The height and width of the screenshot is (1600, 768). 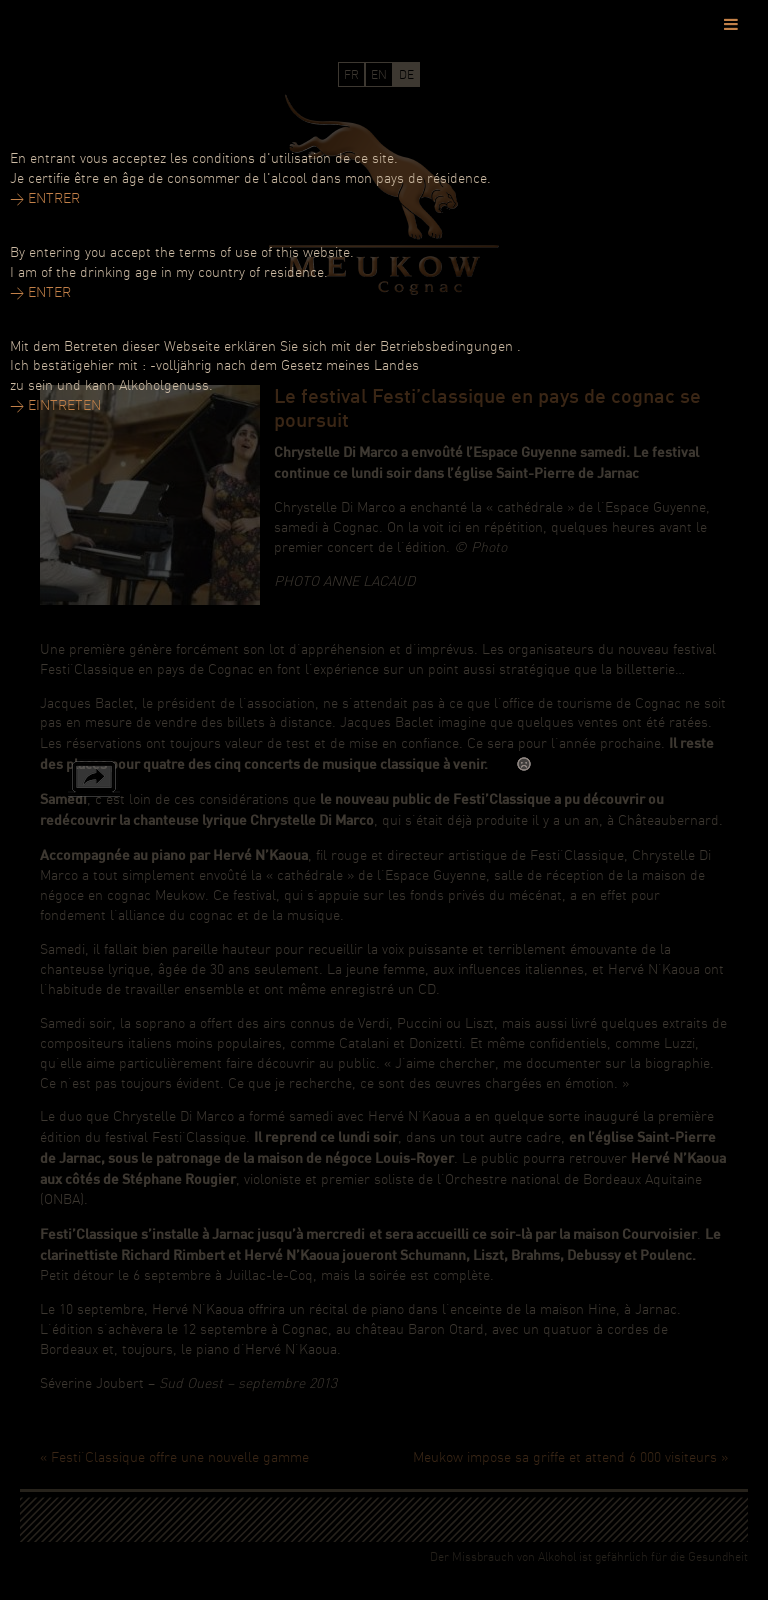 What do you see at coordinates (94, 779) in the screenshot?
I see `start sharing your screen` at bounding box center [94, 779].